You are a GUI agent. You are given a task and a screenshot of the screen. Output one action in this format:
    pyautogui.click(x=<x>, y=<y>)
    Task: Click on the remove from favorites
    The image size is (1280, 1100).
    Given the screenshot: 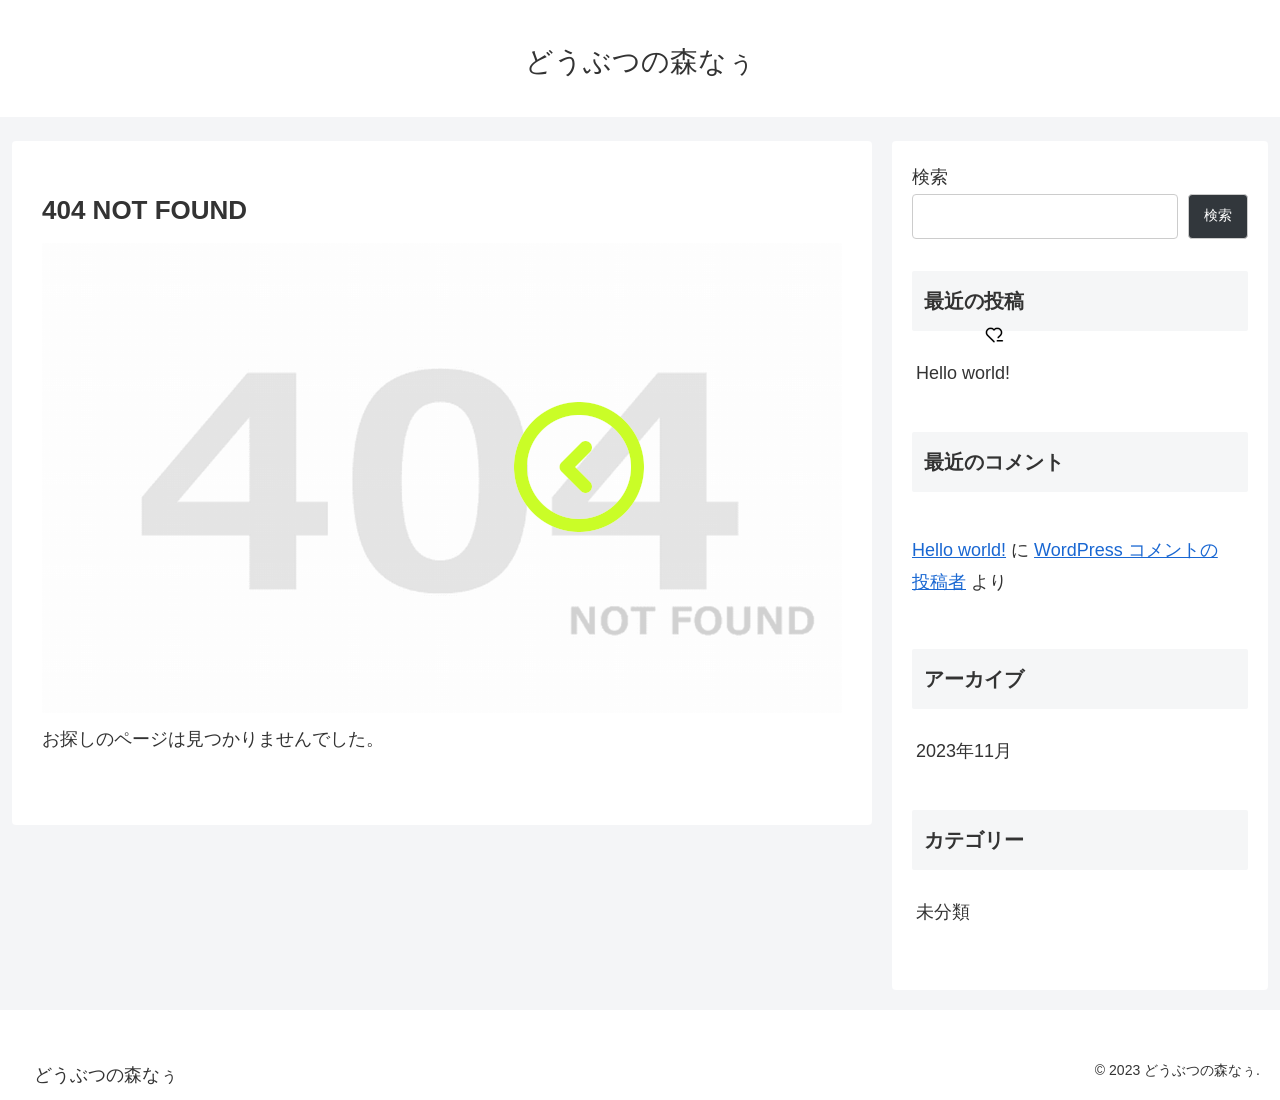 What is the action you would take?
    pyautogui.click(x=994, y=335)
    